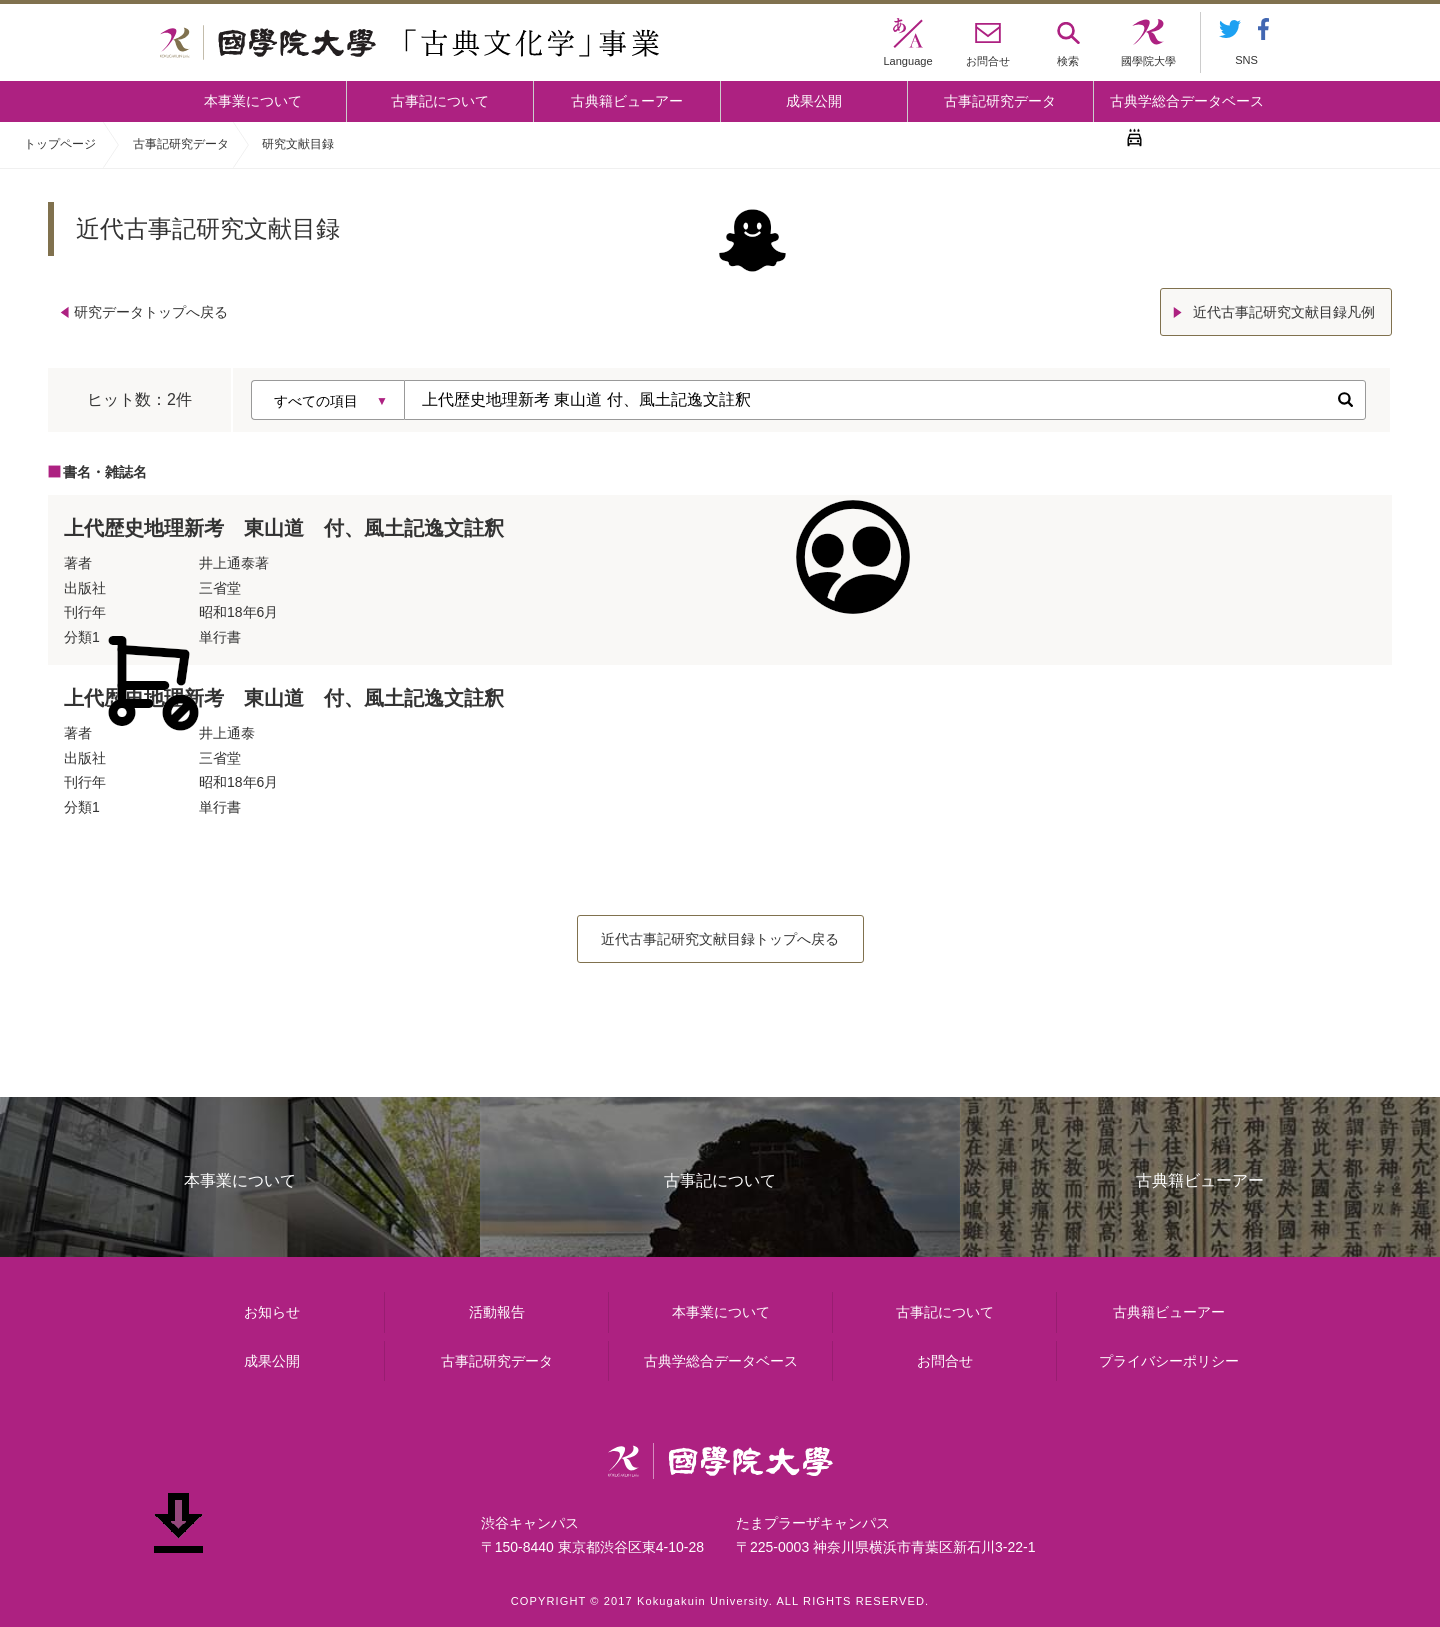 Image resolution: width=1440 pixels, height=1627 pixels. Describe the element at coordinates (752, 240) in the screenshot. I see `open snapchat app` at that location.